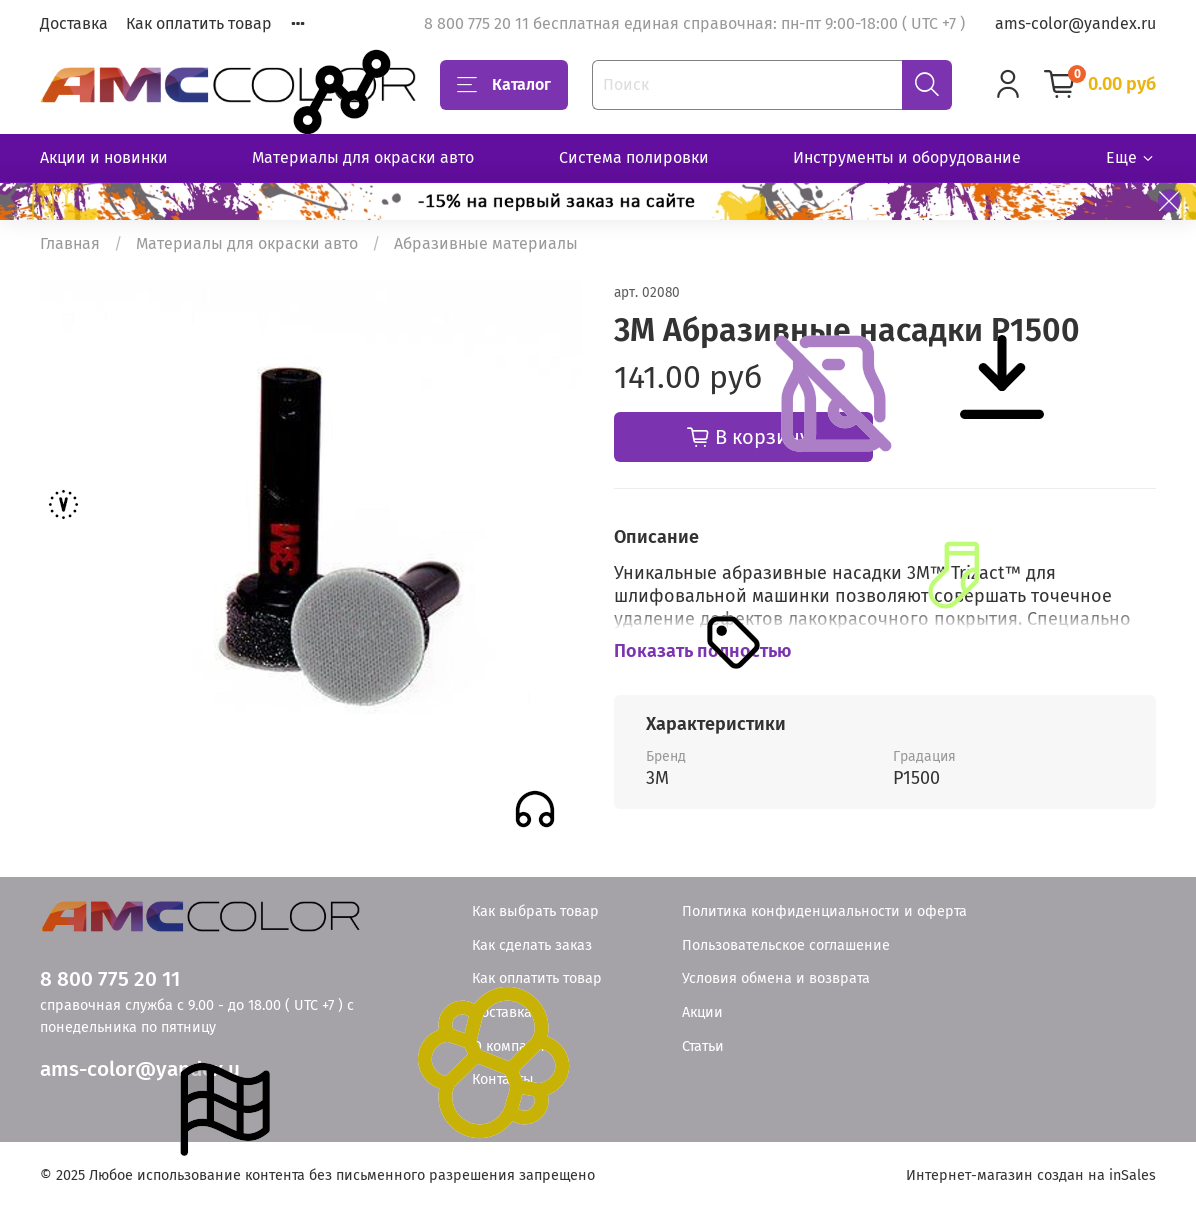 The height and width of the screenshot is (1211, 1196). I want to click on download file to device, so click(1002, 377).